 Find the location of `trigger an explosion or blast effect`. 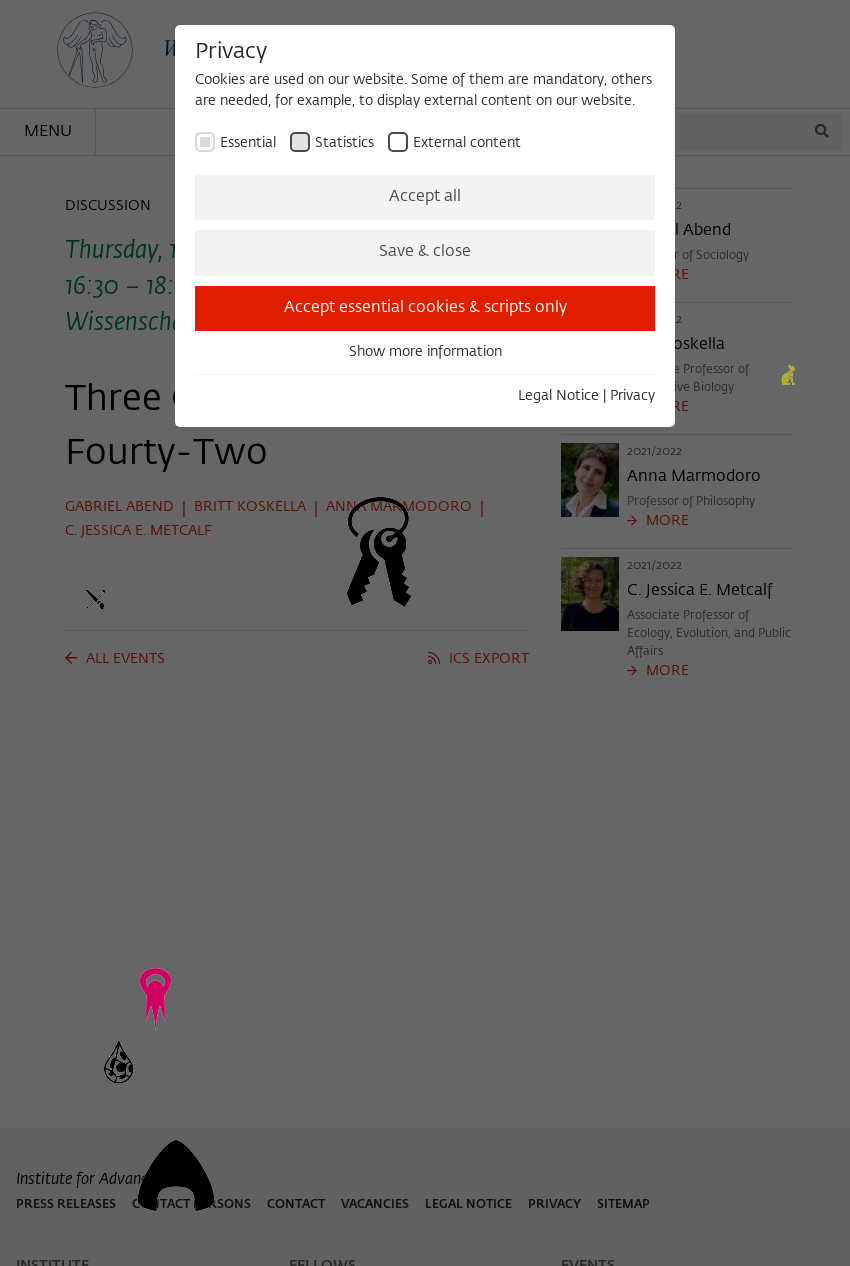

trigger an explosion or blast effect is located at coordinates (155, 999).